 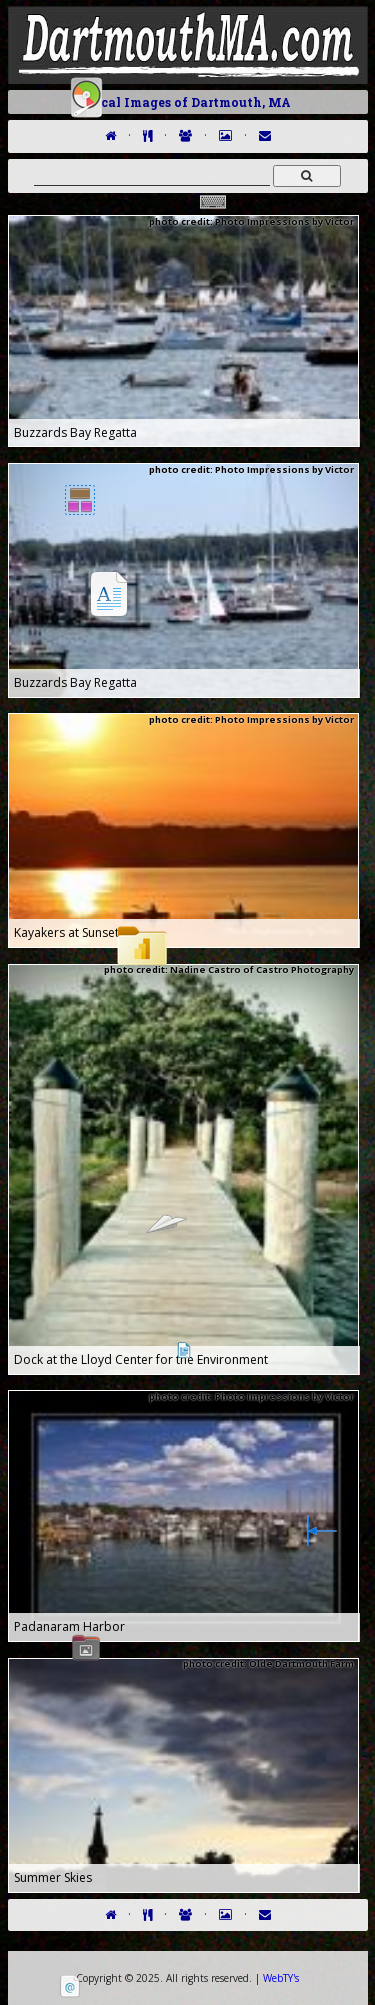 I want to click on open pictures folder, so click(x=86, y=1647).